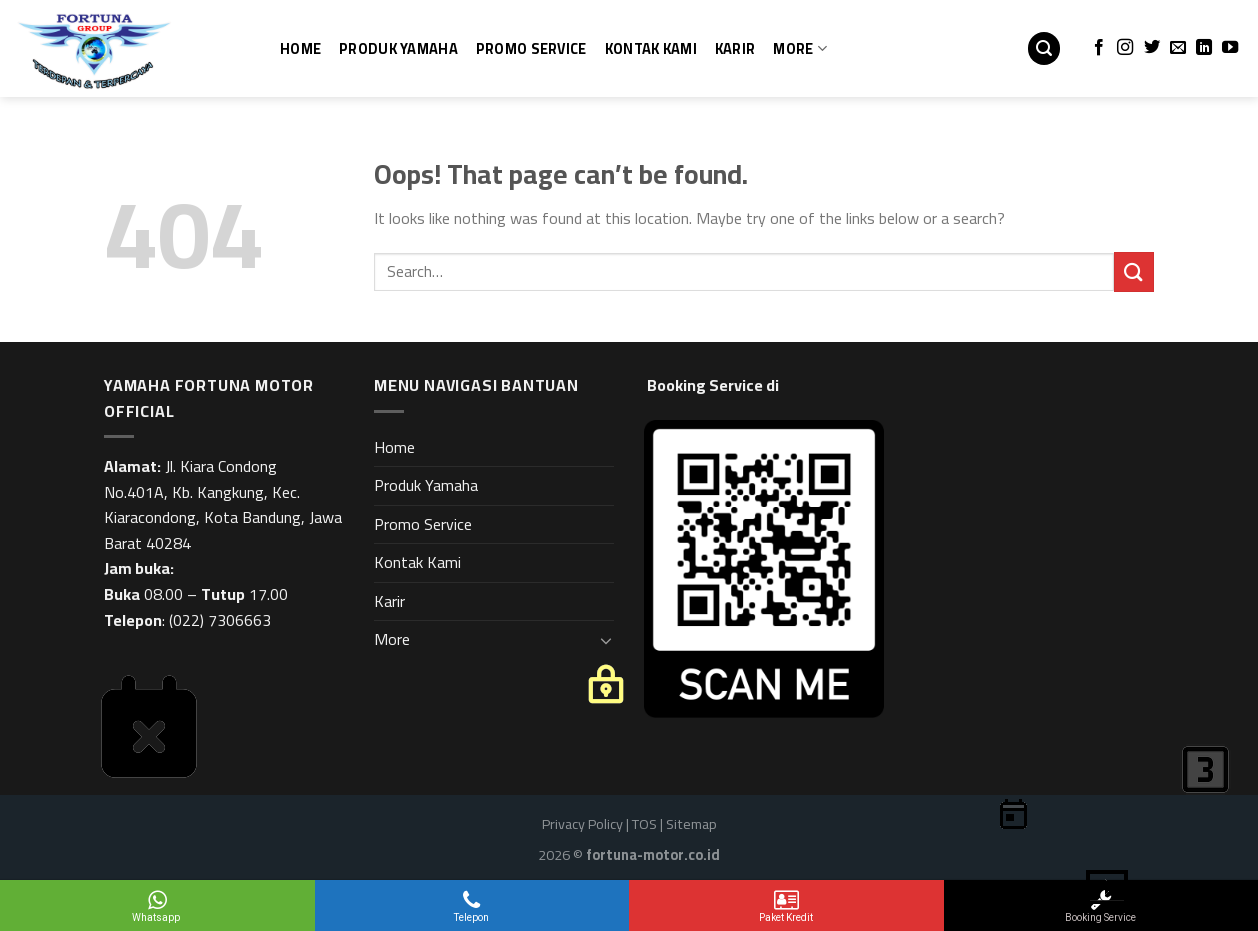 This screenshot has height=931, width=1258. Describe the element at coordinates (149, 730) in the screenshot. I see `cancel or remove a scheduled event` at that location.